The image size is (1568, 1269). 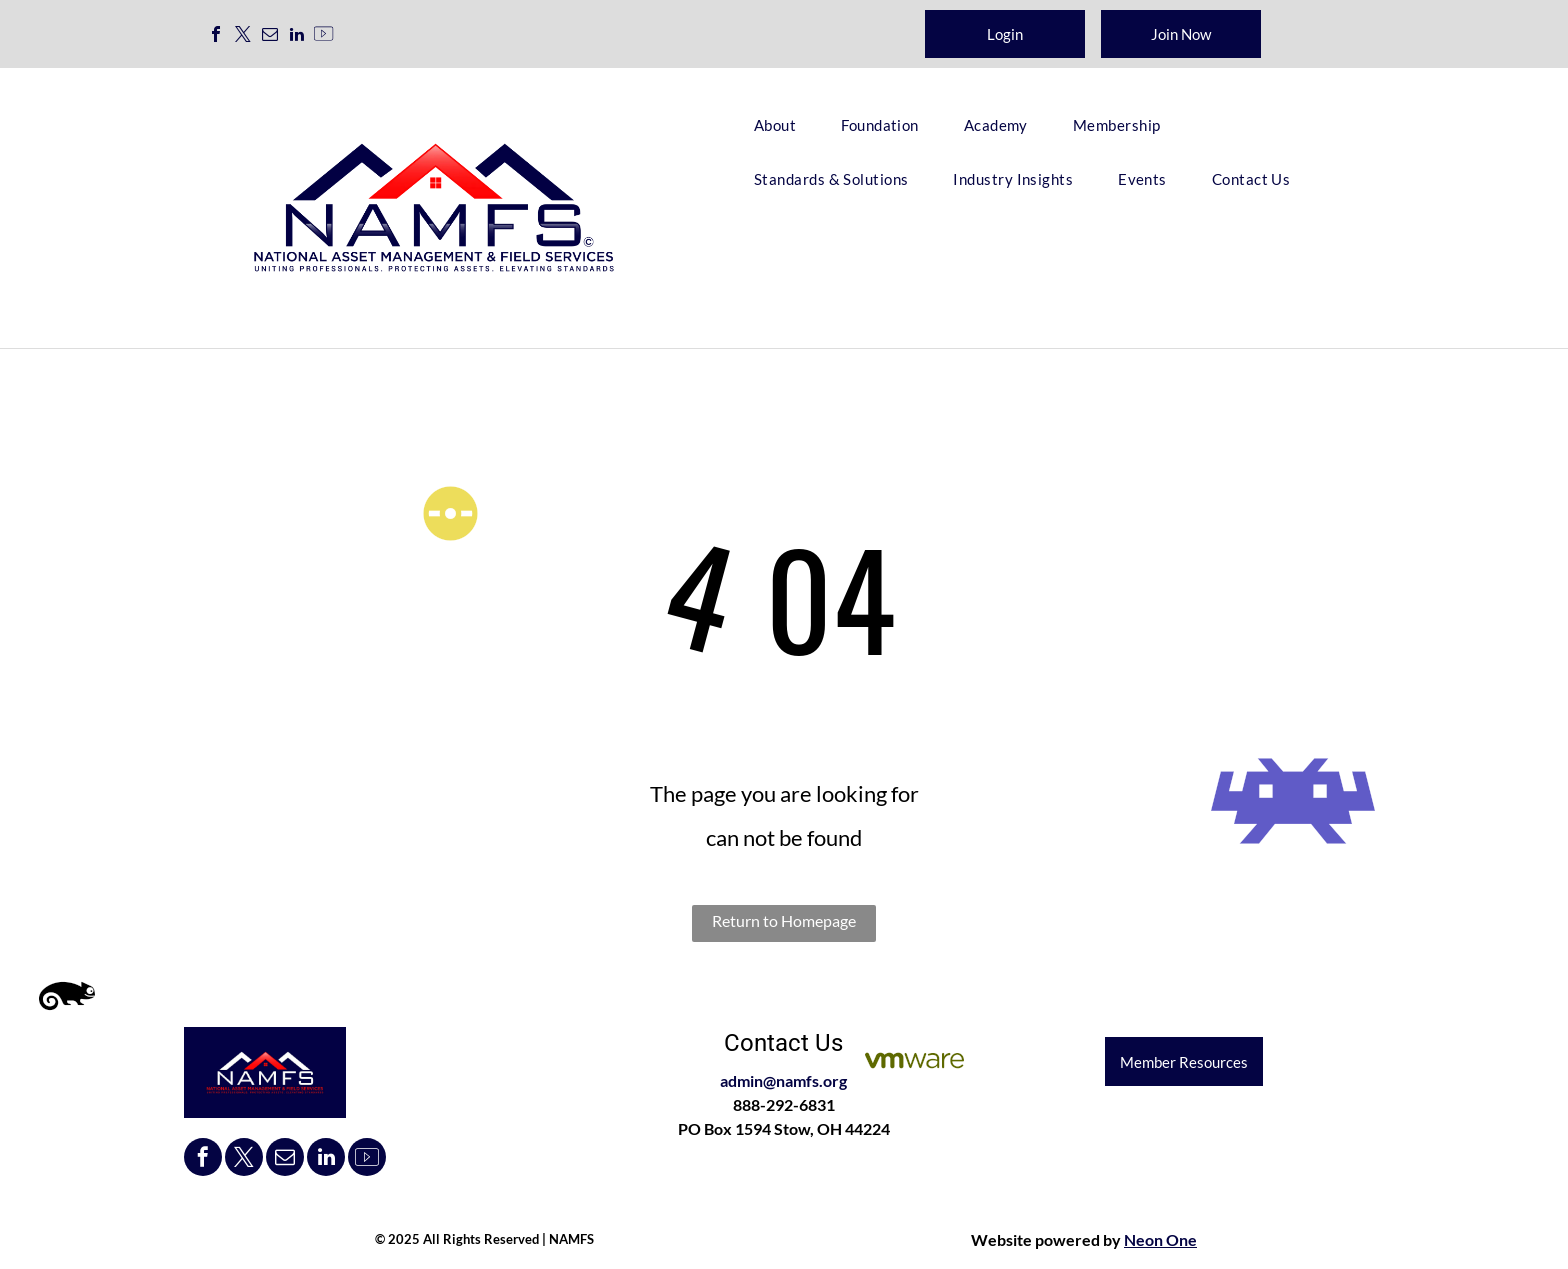 I want to click on open RetroArch emulator app, so click(x=1293, y=801).